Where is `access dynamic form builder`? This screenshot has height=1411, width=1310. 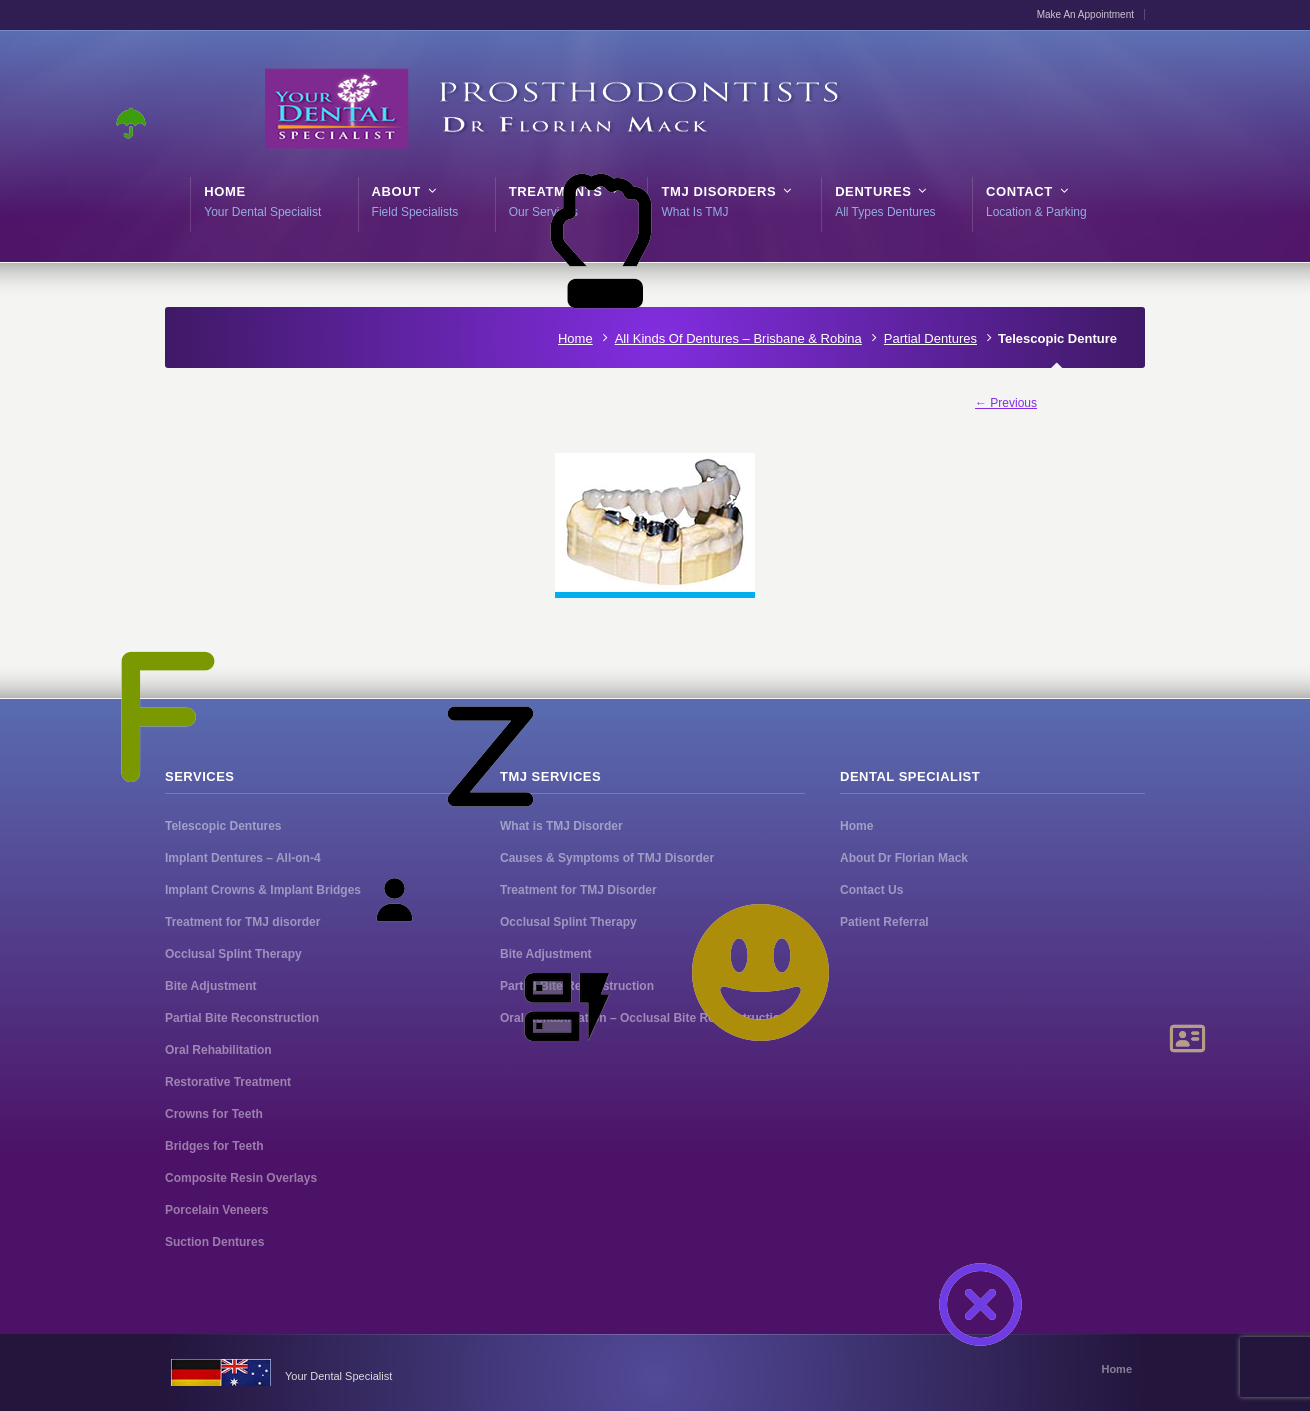 access dynamic form builder is located at coordinates (567, 1007).